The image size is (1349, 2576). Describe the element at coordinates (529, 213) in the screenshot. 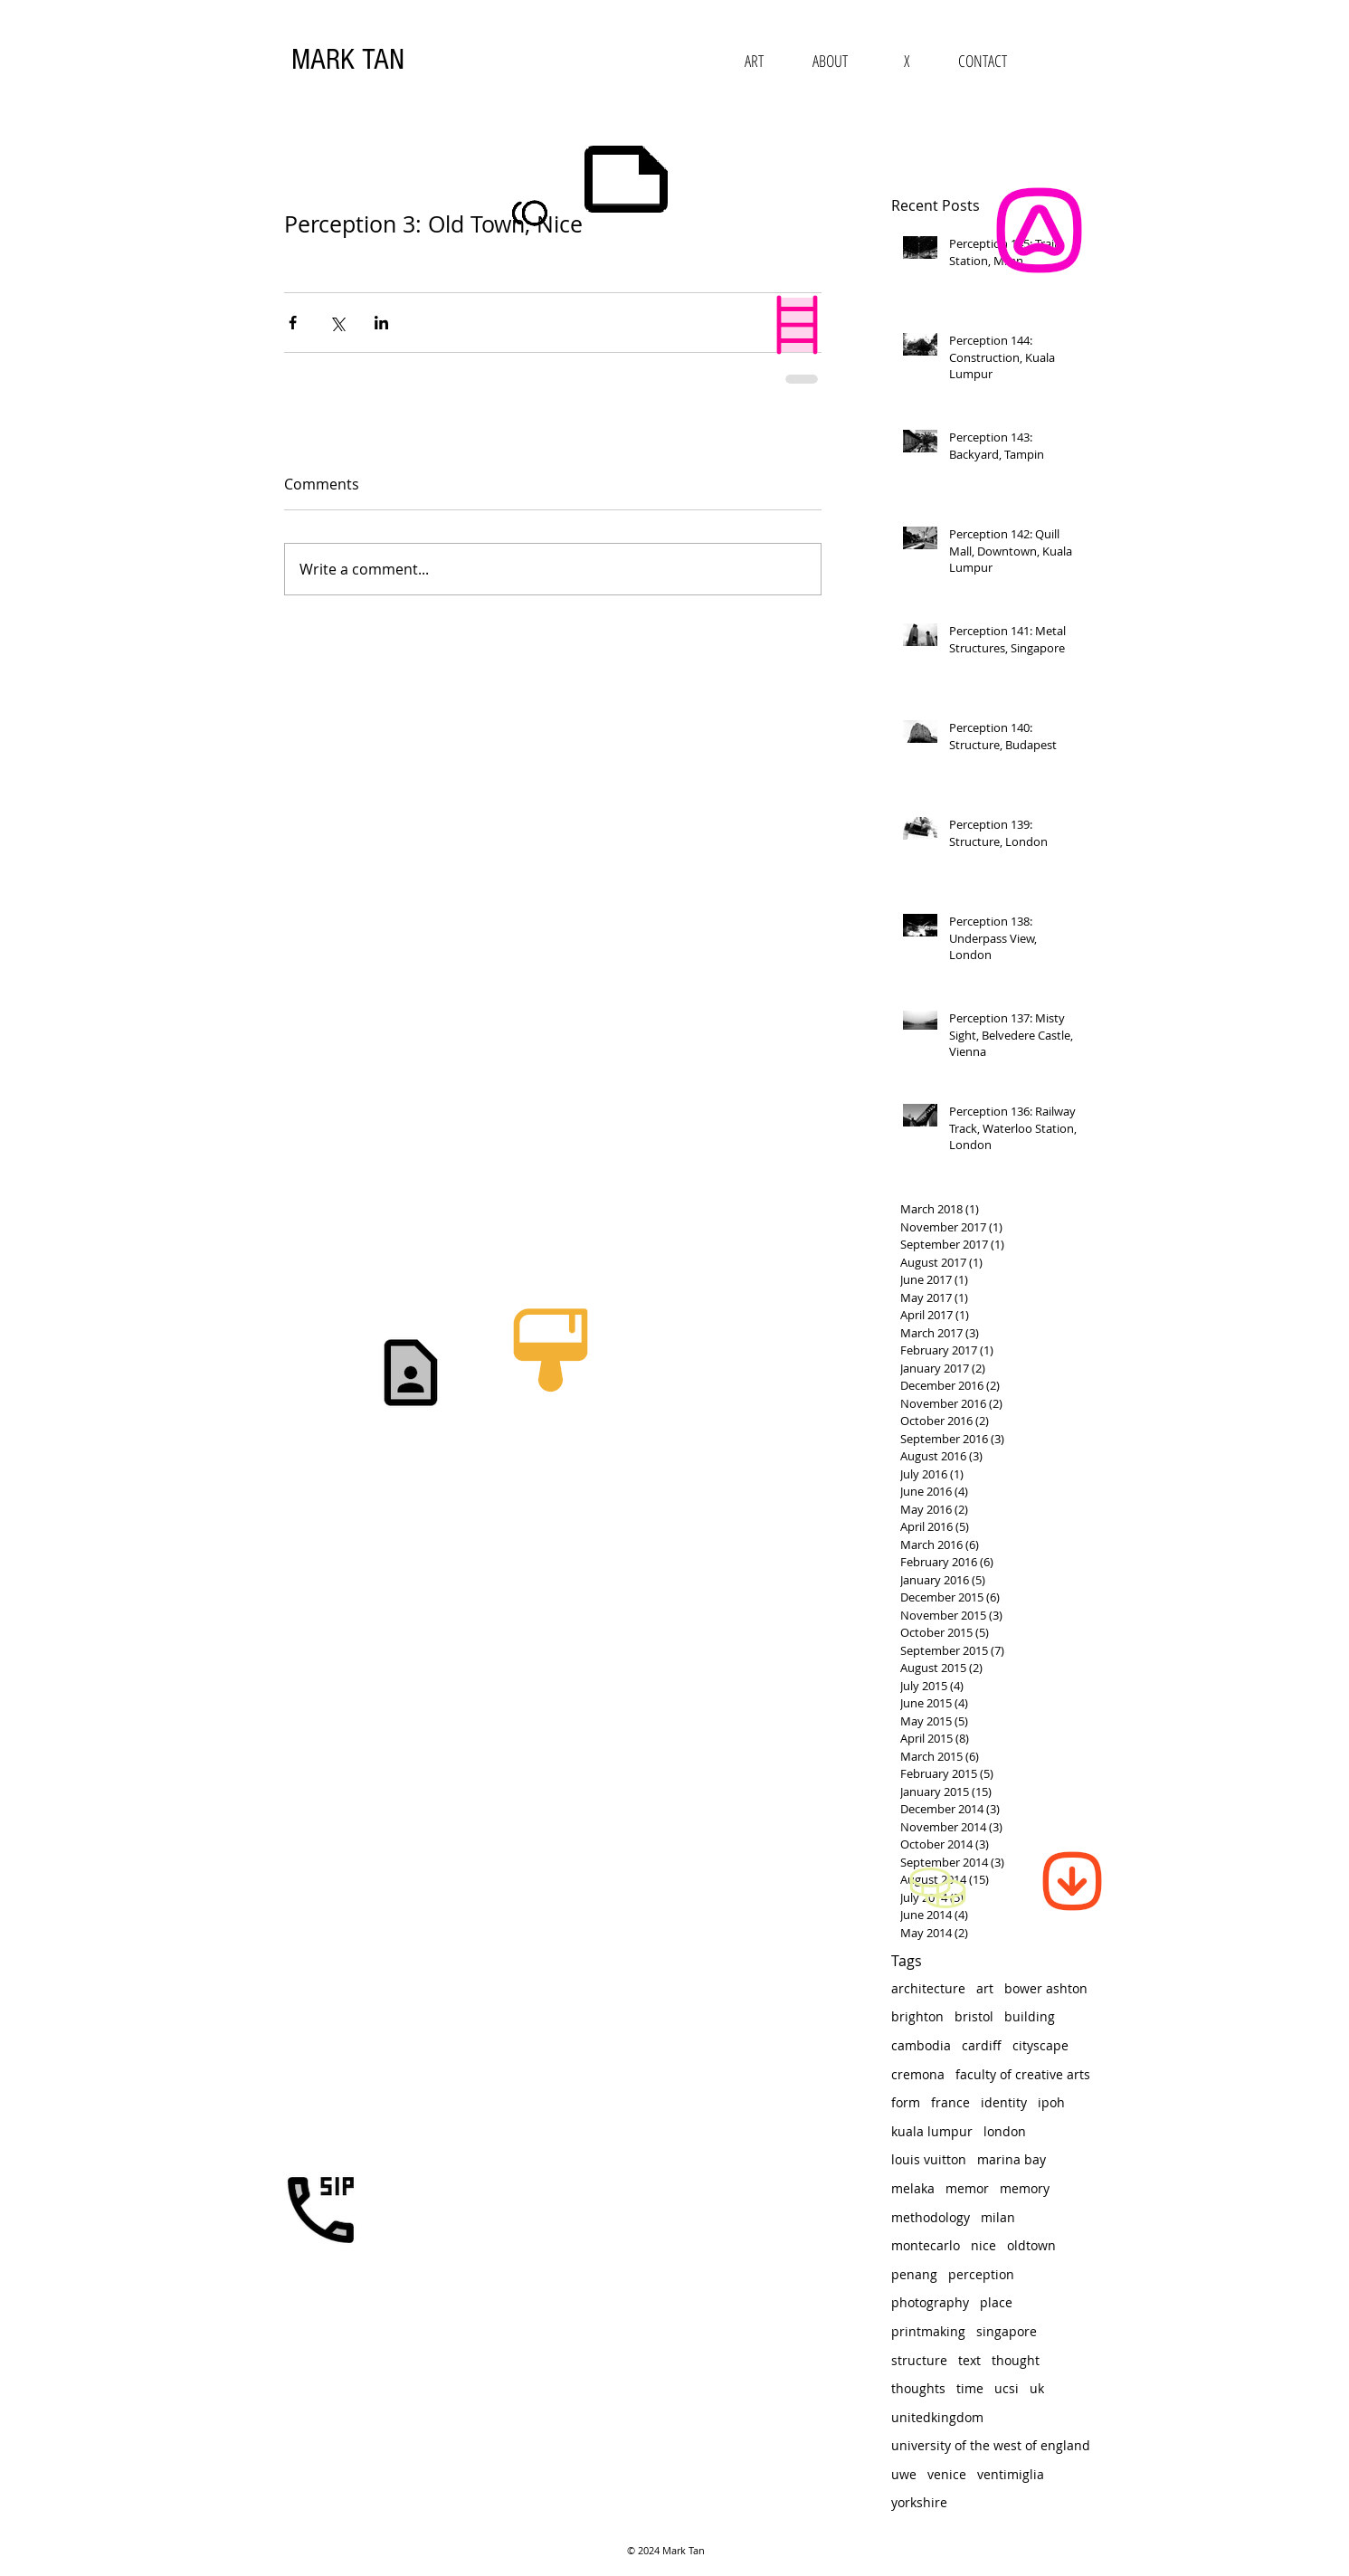

I see `view toll or payment information` at that location.